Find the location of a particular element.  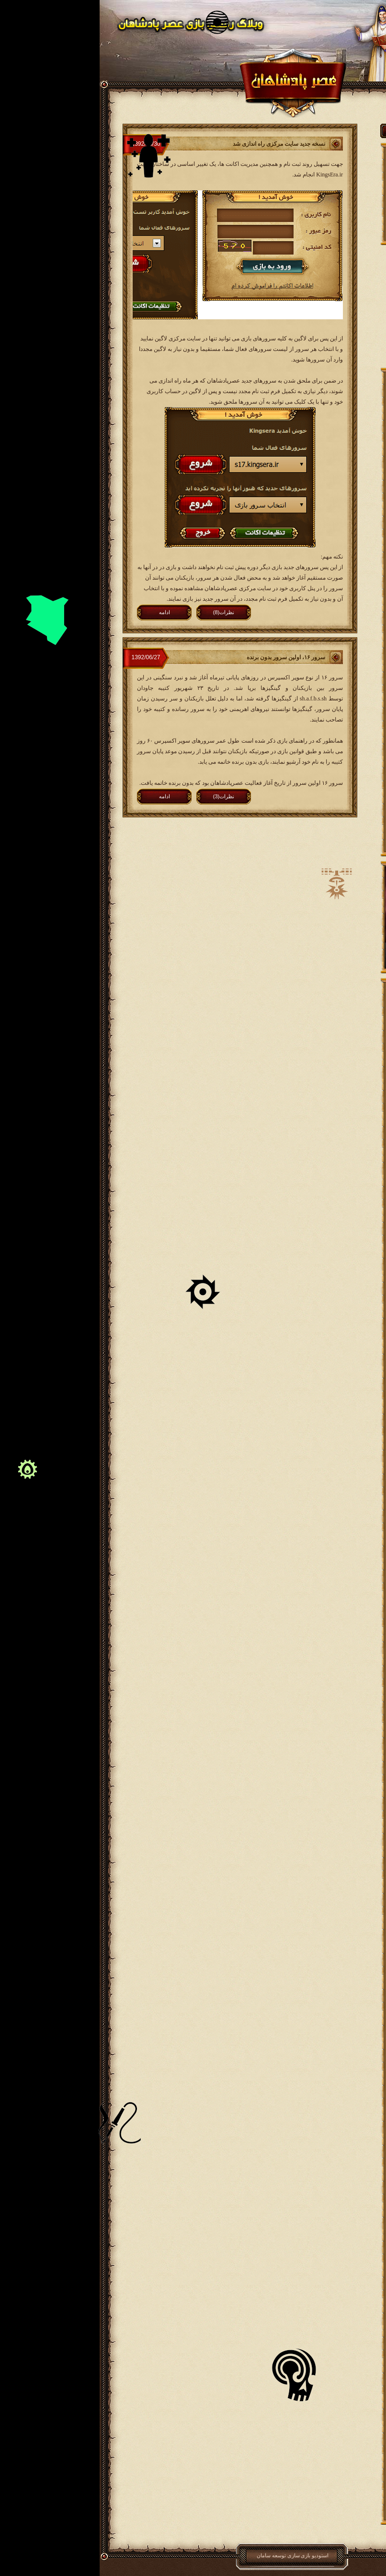

indicates a mind-altering or confusion status effect is located at coordinates (295, 2375).